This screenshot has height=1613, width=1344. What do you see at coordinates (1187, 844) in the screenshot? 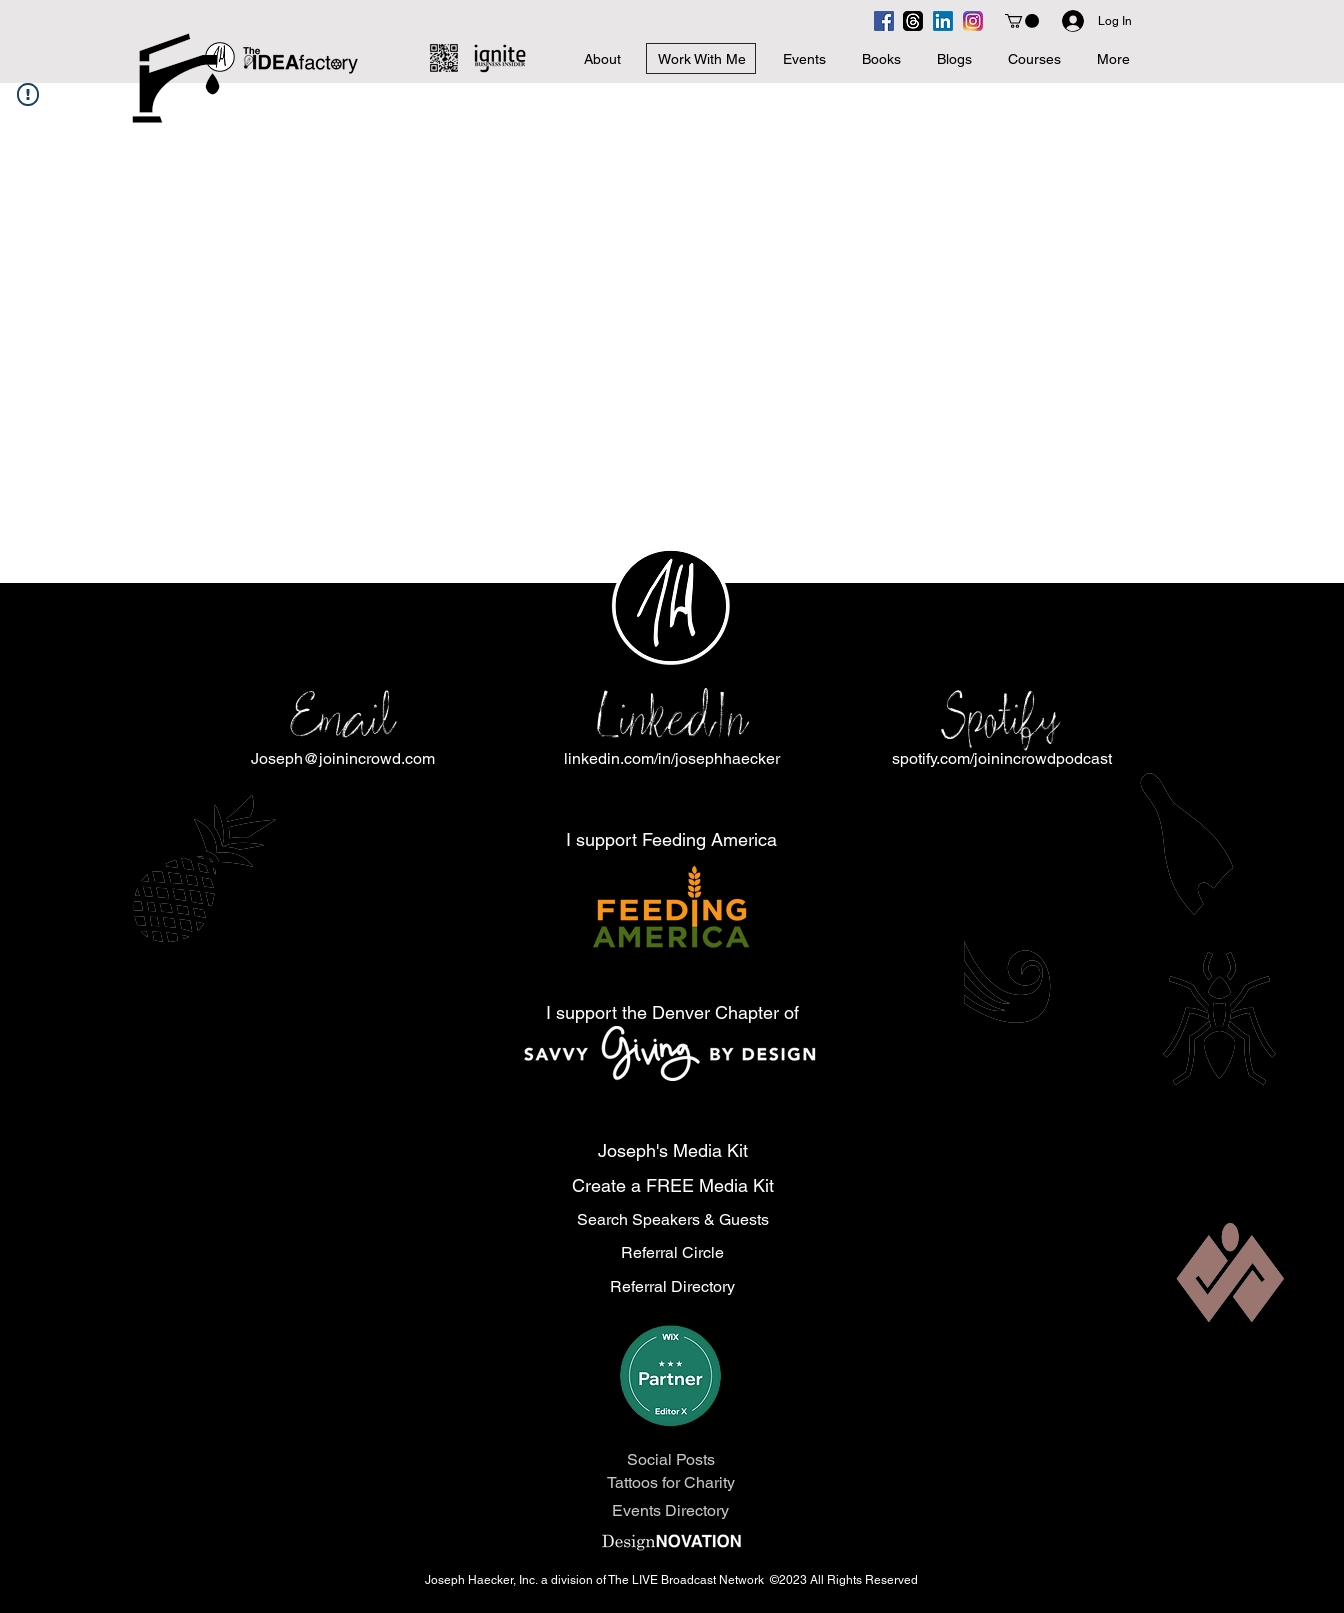
I see `select the white crown of upper egypt` at bounding box center [1187, 844].